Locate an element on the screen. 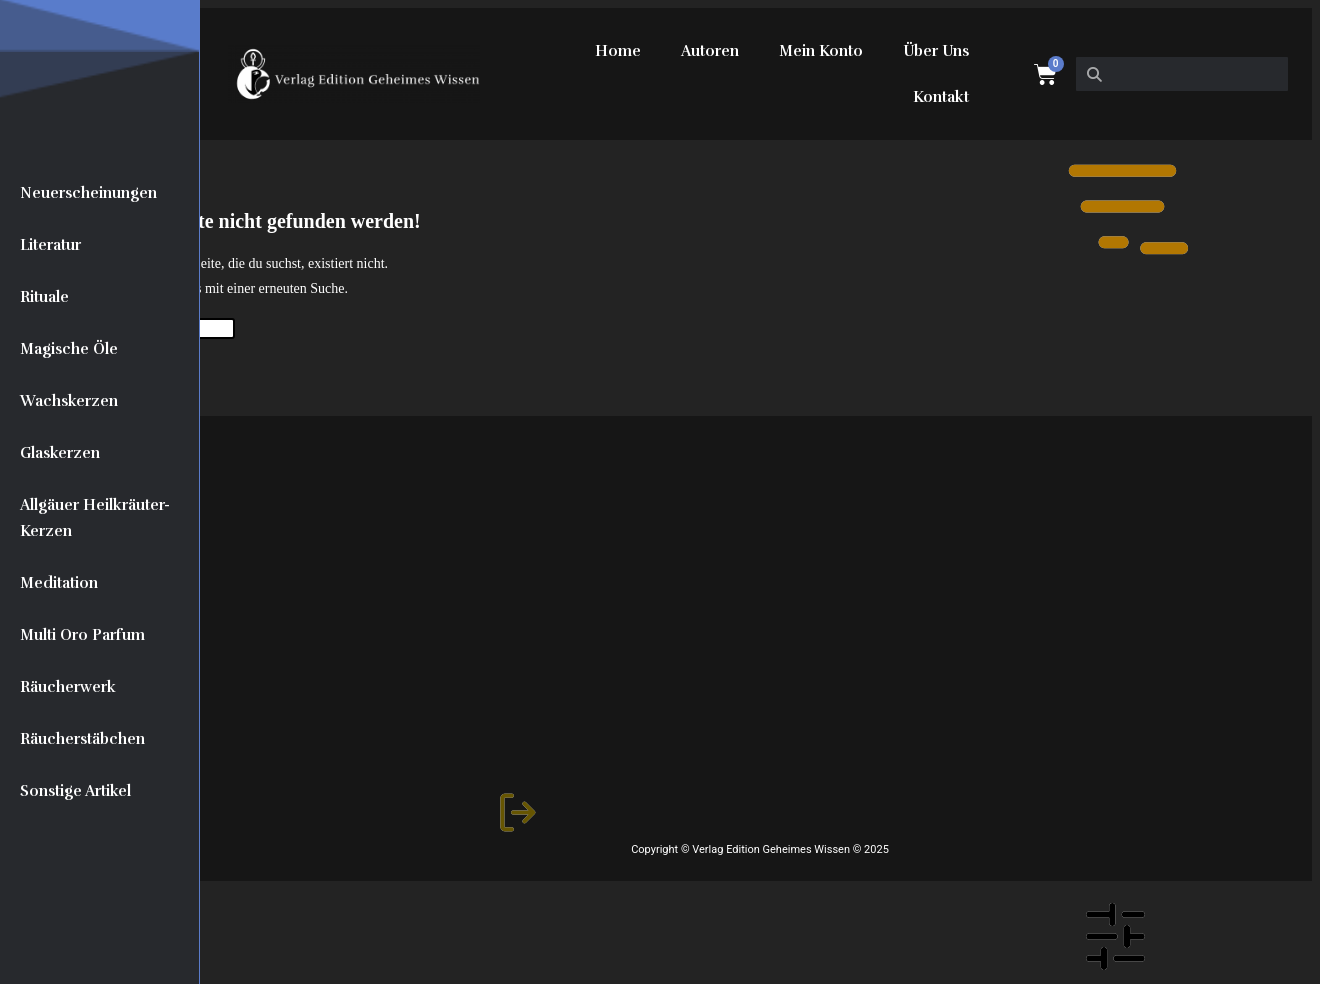  adjust settings or preferences is located at coordinates (1115, 936).